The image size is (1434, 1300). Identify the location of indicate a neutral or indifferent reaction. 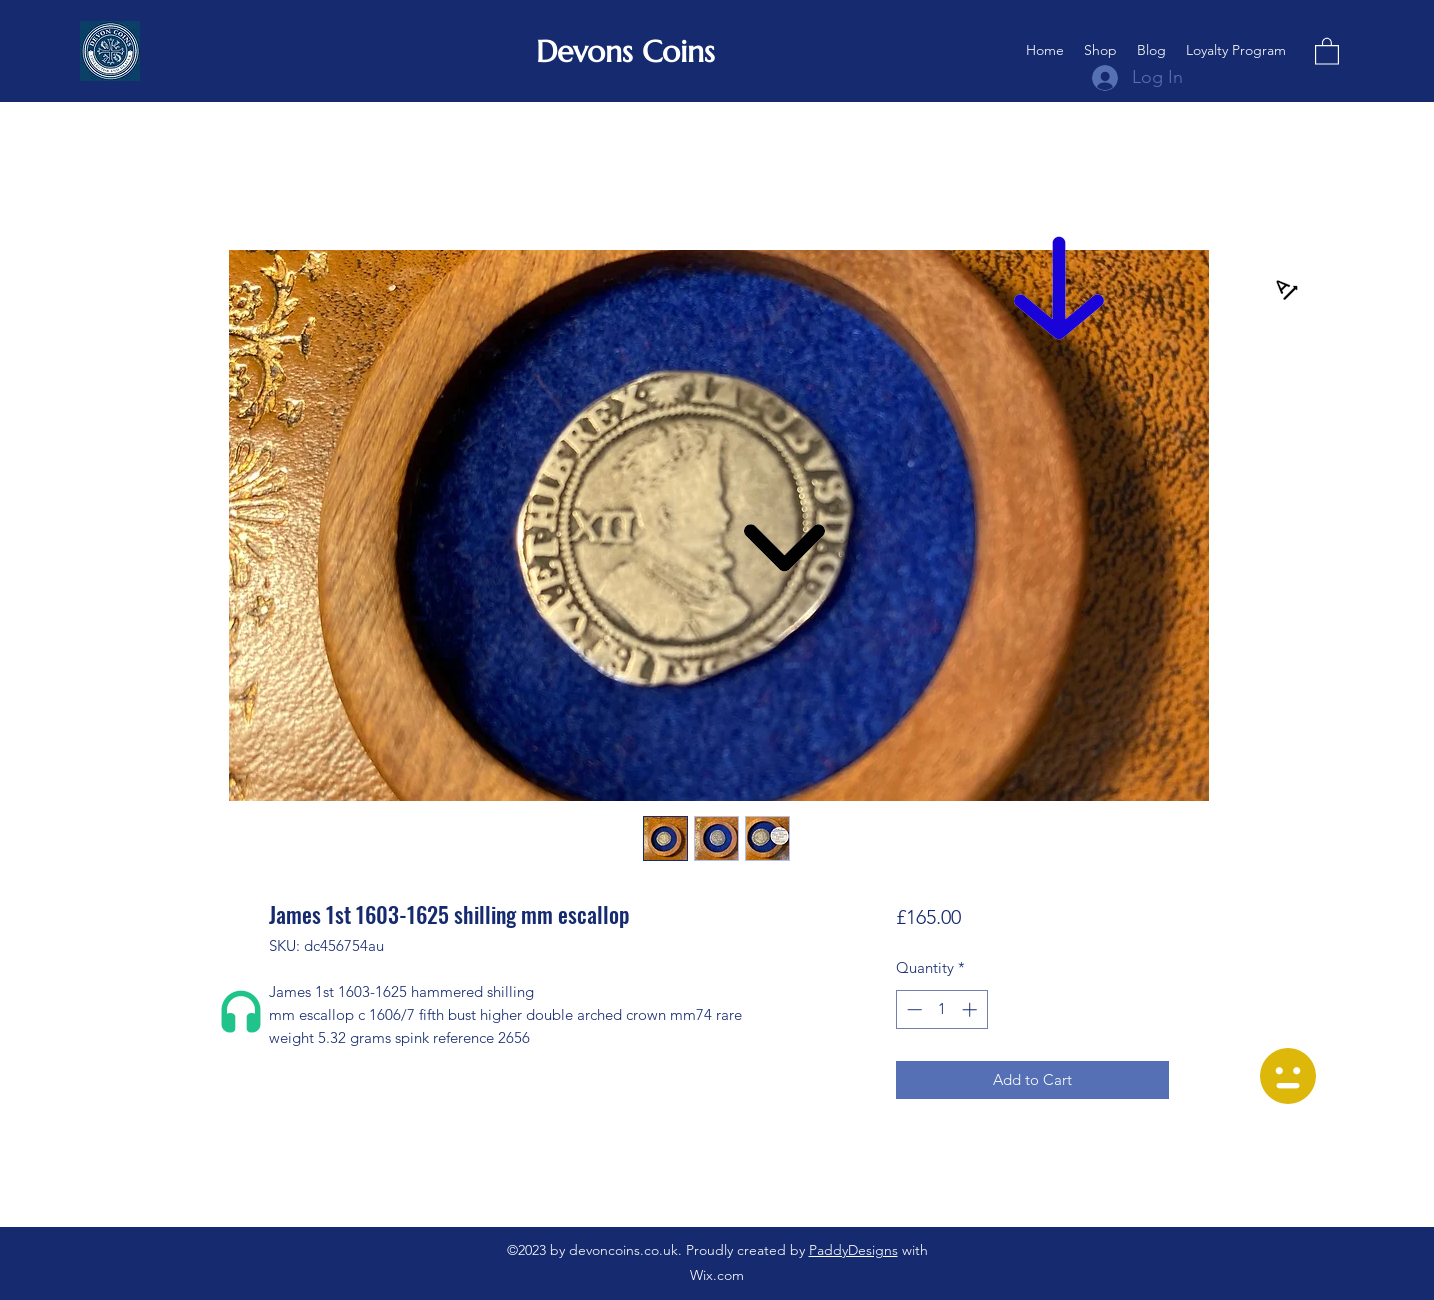
(1288, 1076).